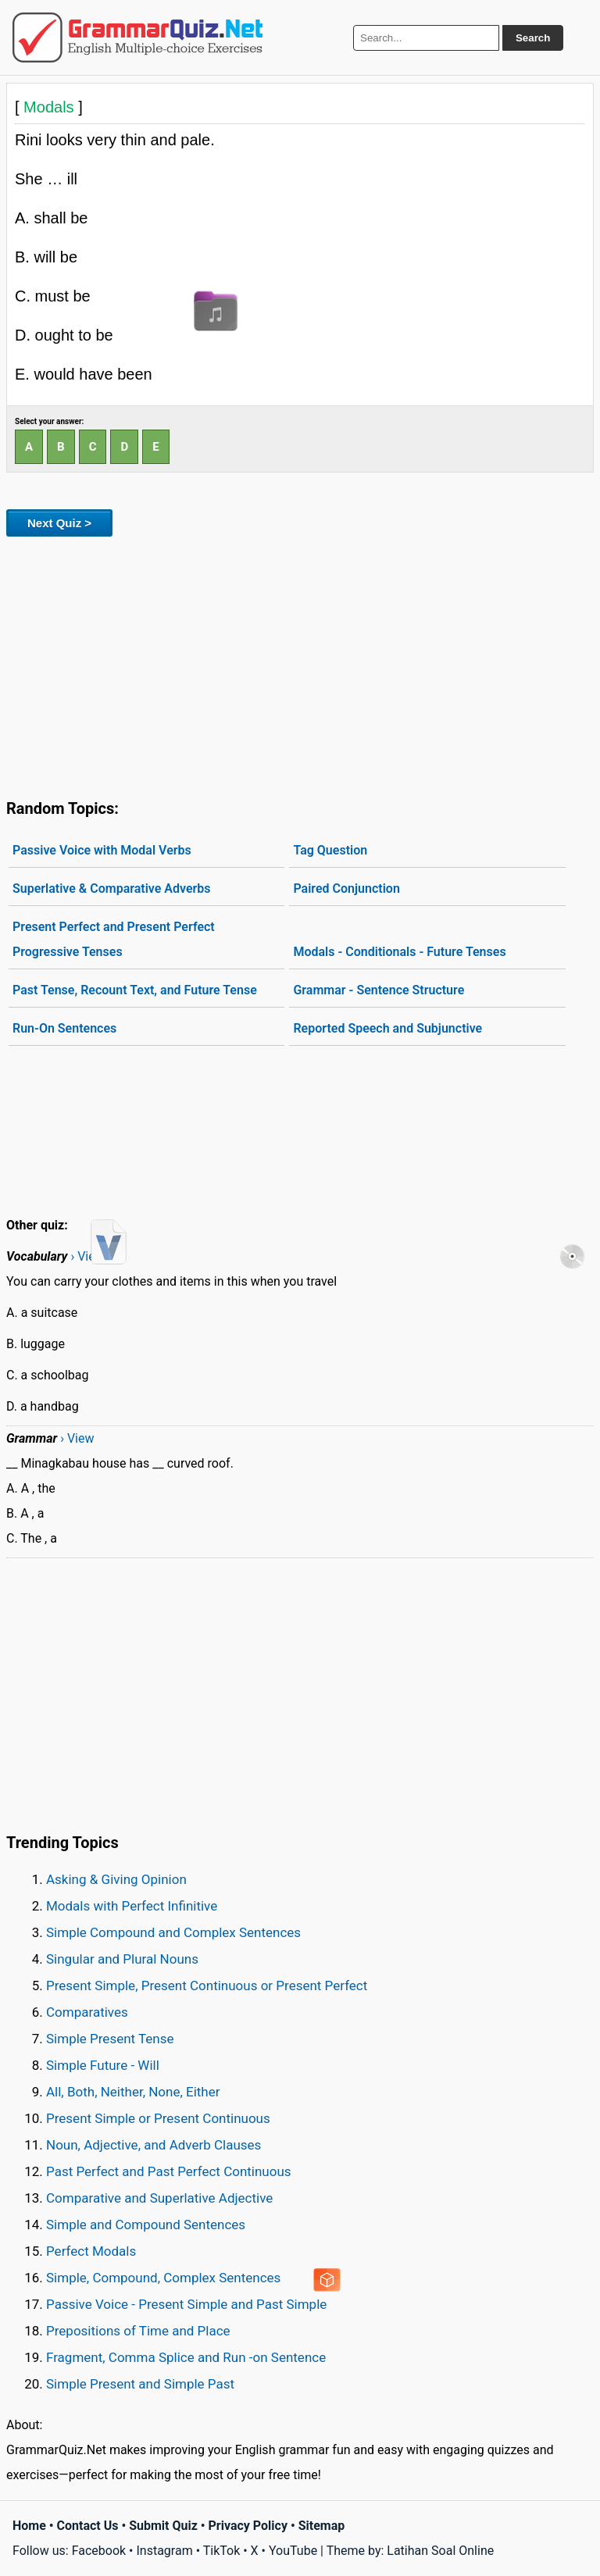 This screenshot has height=2576, width=600. Describe the element at coordinates (572, 1256) in the screenshot. I see `access DVD drive or optical disc contents` at that location.